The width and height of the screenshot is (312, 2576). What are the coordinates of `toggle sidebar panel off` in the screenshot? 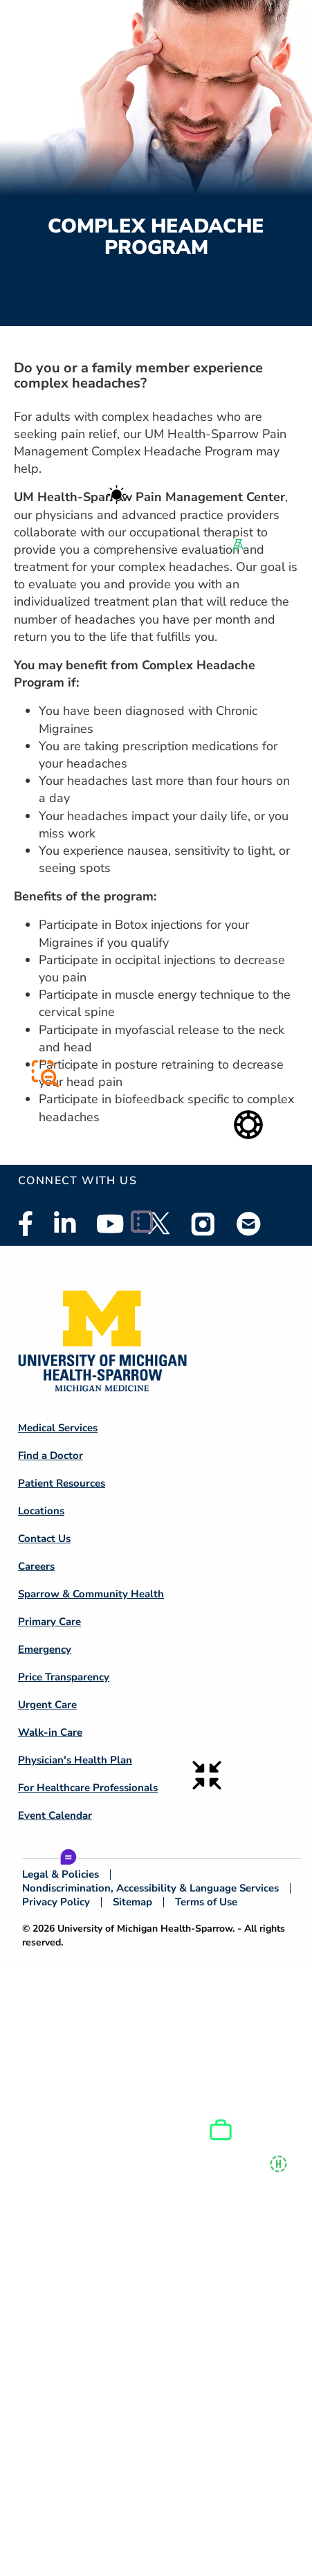 It's located at (142, 1222).